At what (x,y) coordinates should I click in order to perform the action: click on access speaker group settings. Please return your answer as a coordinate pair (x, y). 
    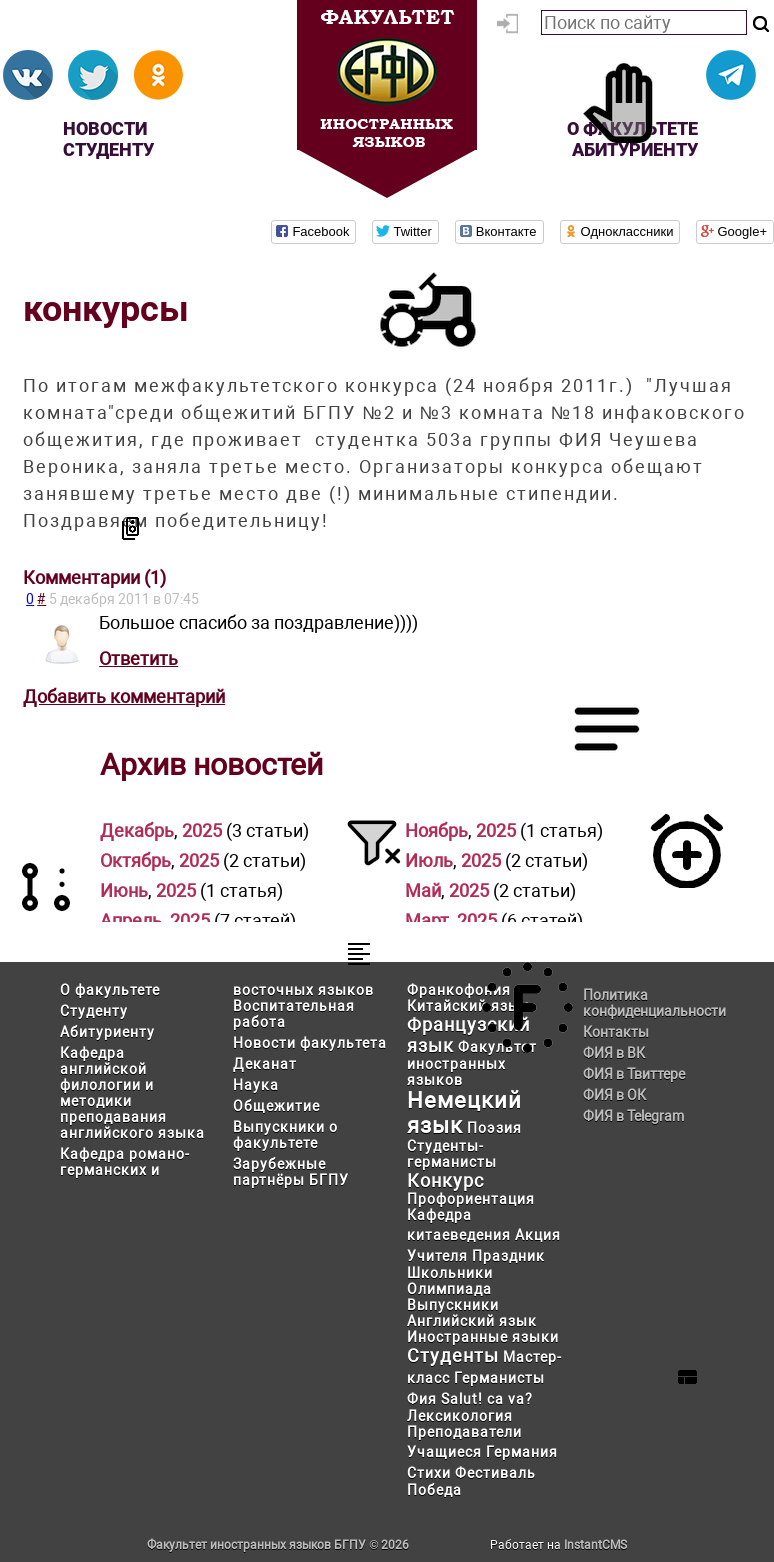
    Looking at the image, I should click on (130, 528).